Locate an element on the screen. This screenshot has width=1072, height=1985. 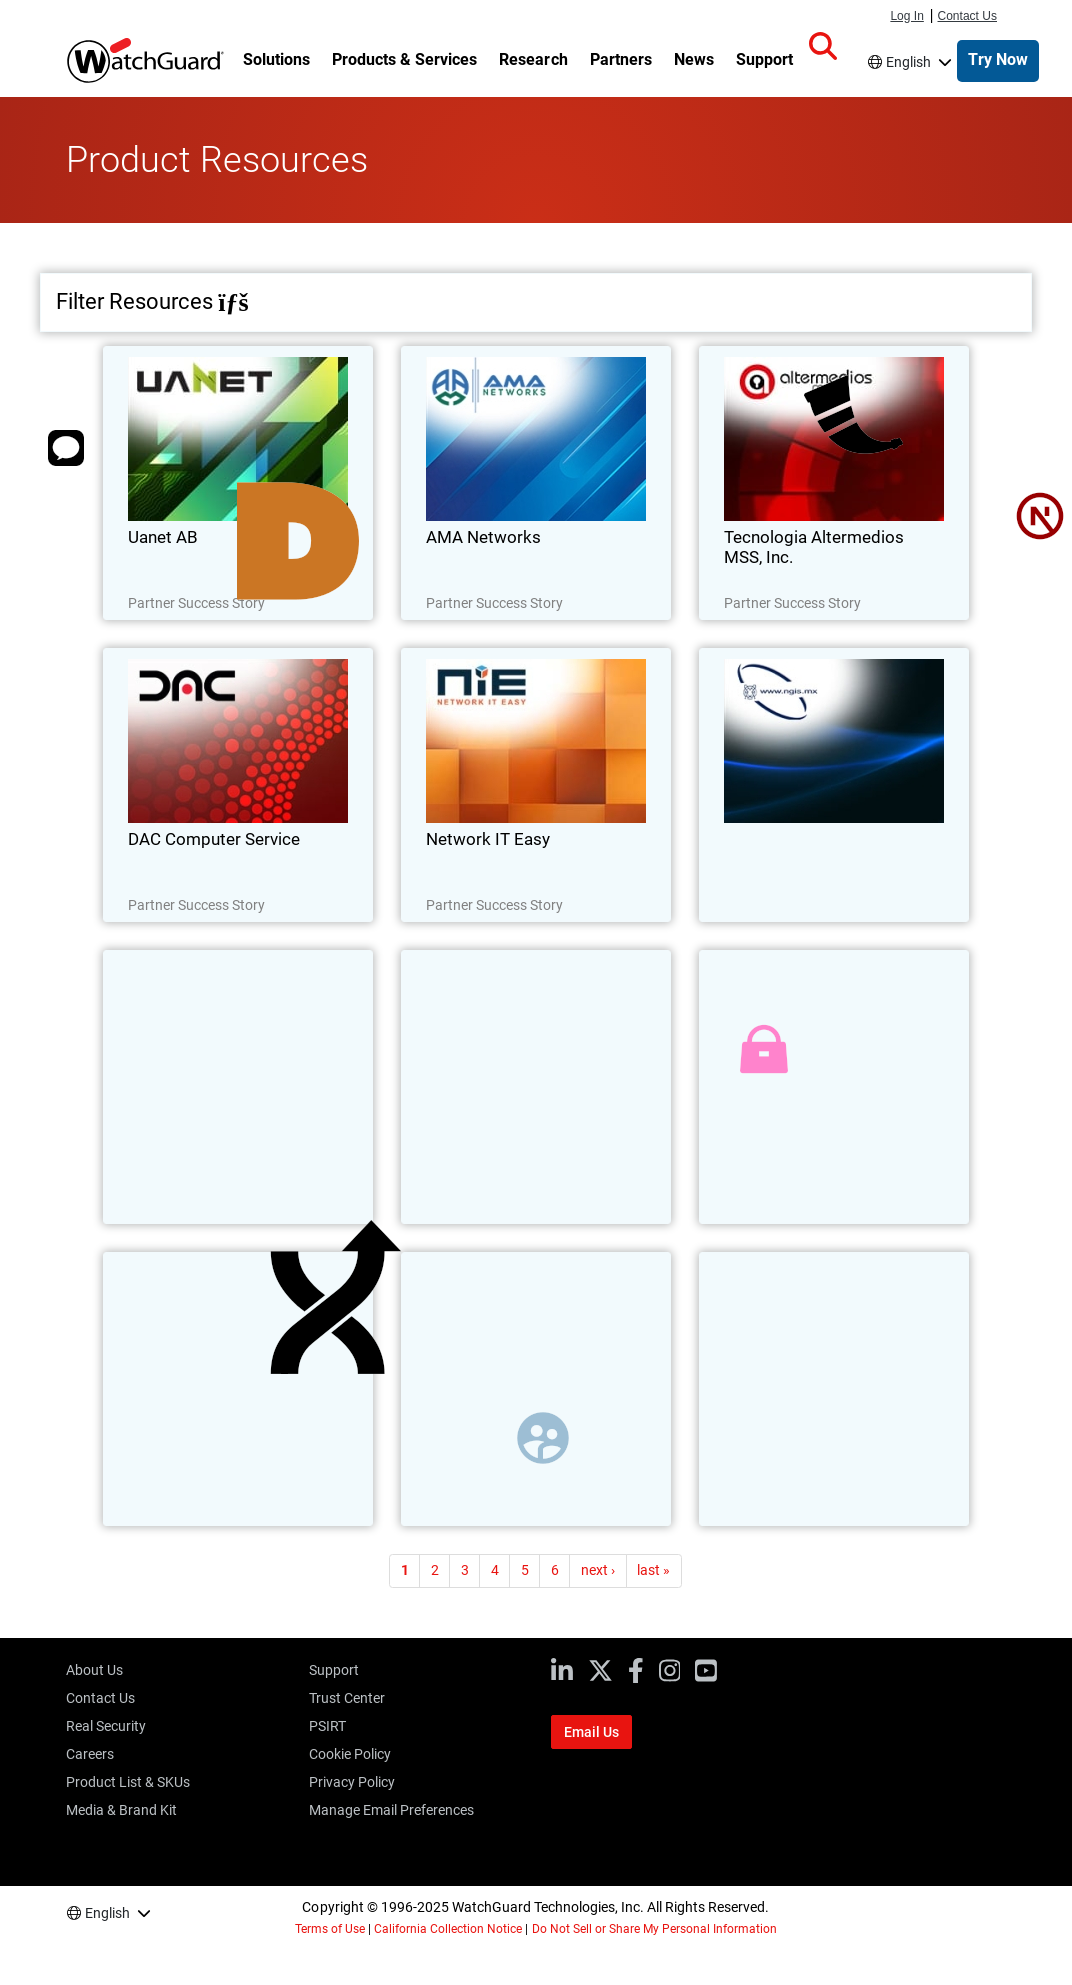
Flask web framework logo is located at coordinates (853, 414).